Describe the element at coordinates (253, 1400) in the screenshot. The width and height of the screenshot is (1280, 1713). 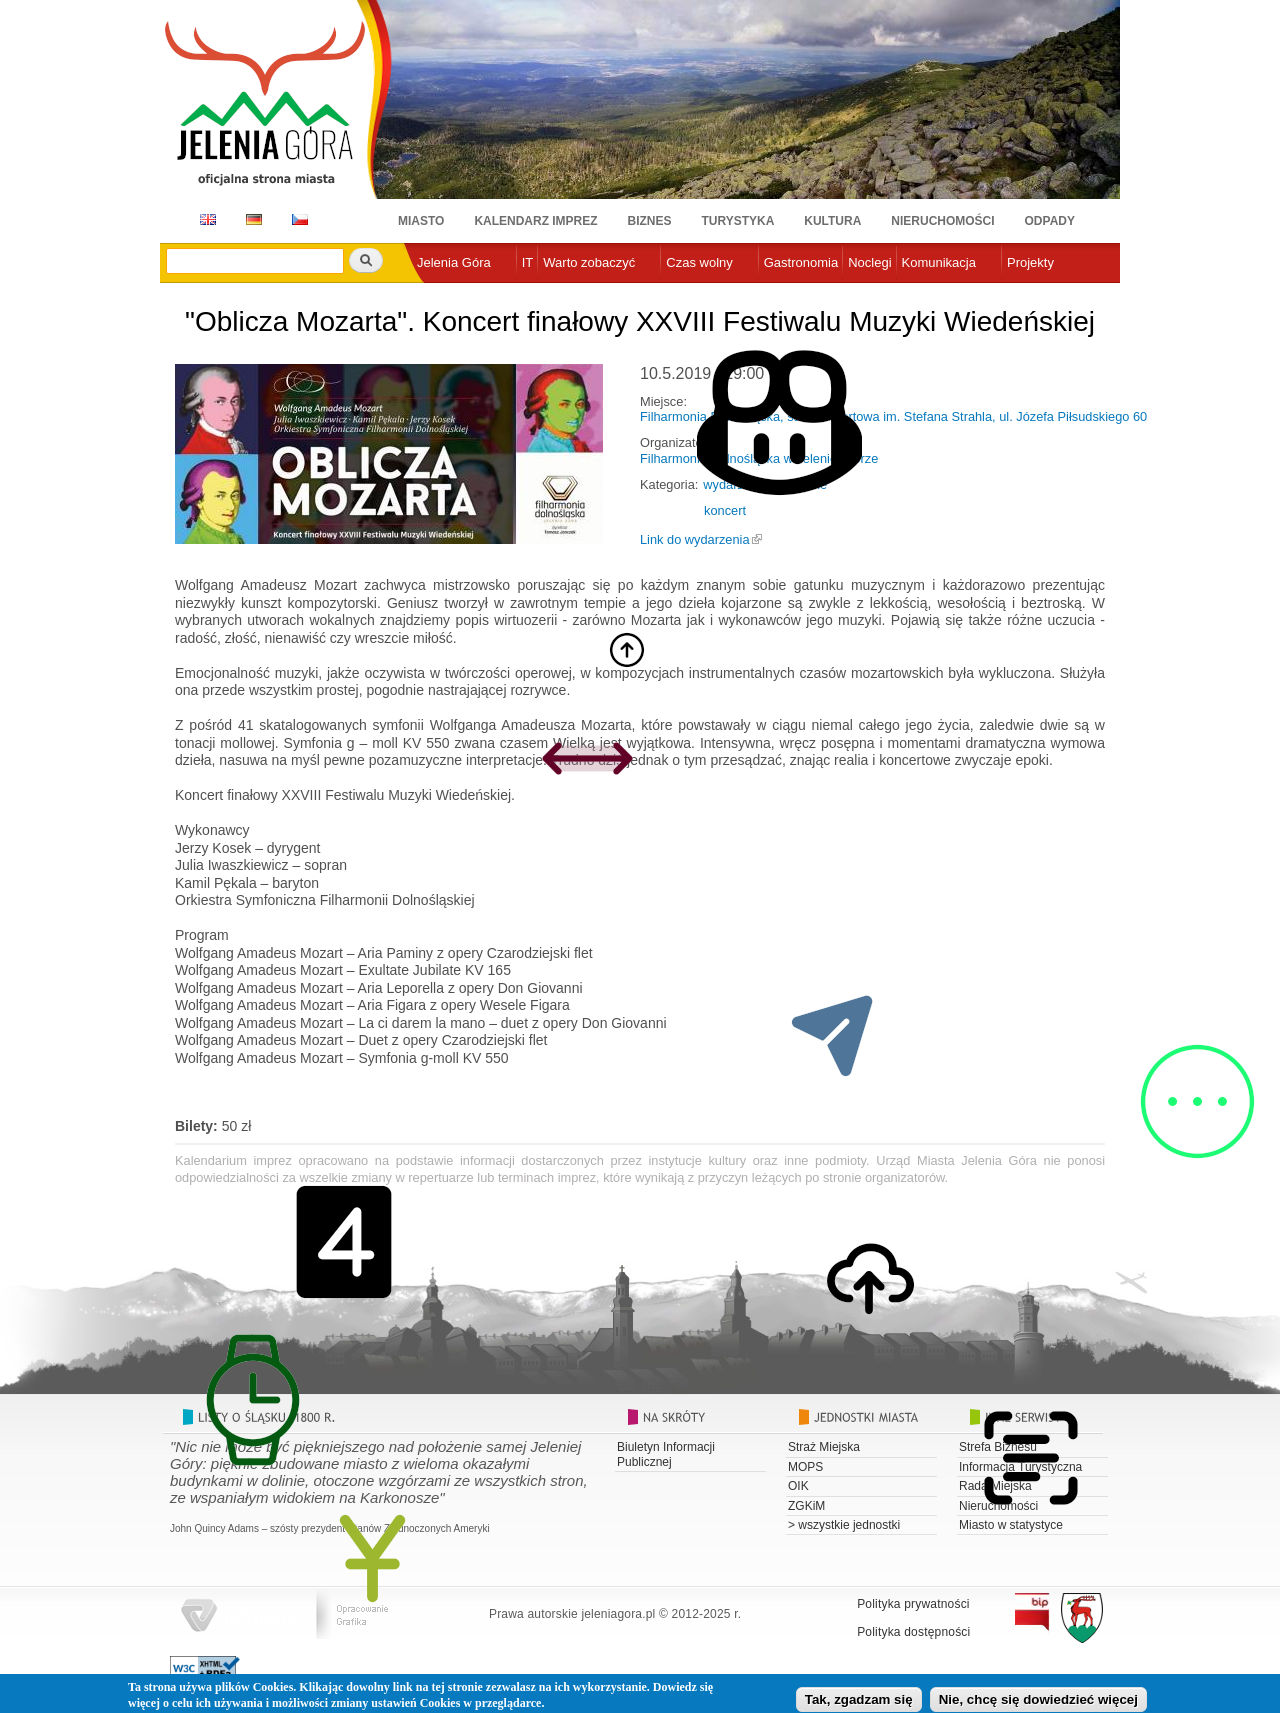
I see `view time or clock settings` at that location.